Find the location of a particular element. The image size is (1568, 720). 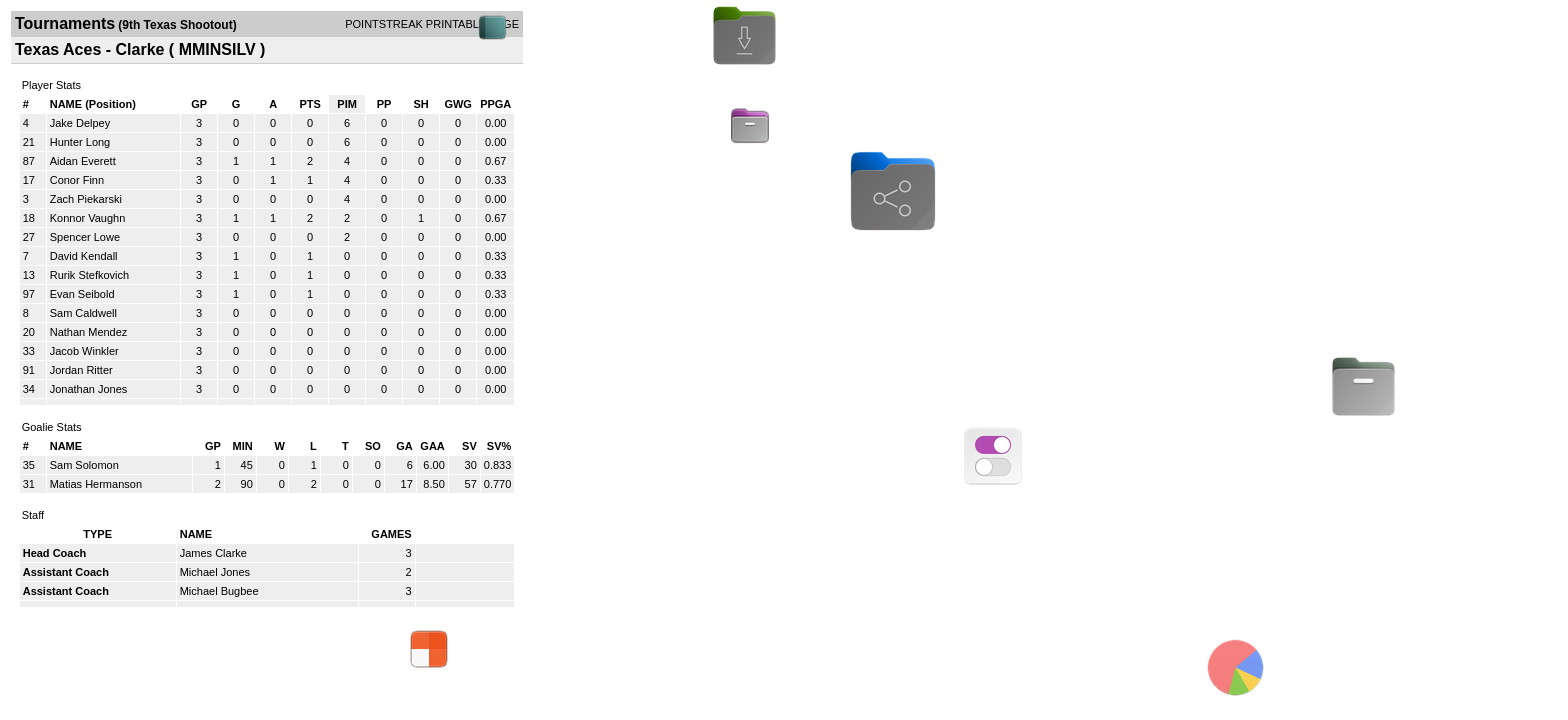

open your public shared folder is located at coordinates (893, 191).